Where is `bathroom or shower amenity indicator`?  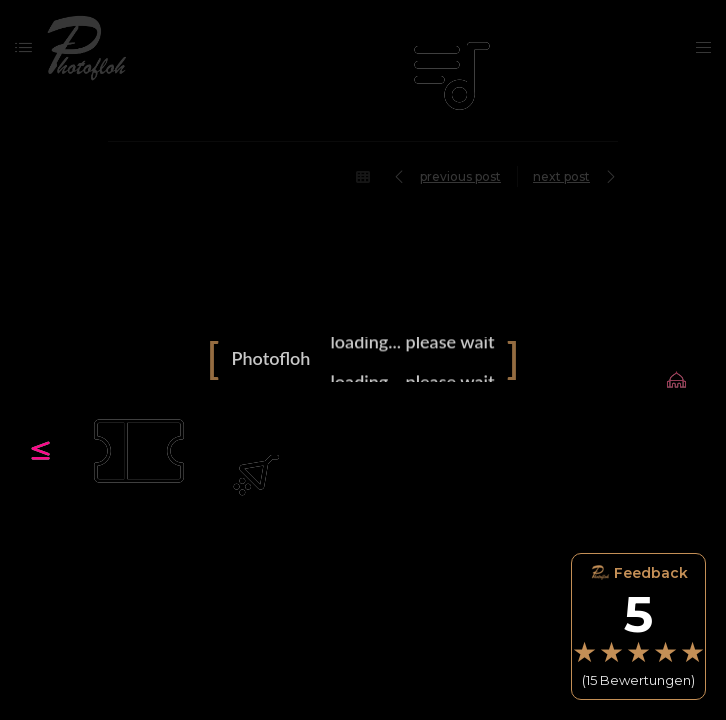 bathroom or shower amenity indicator is located at coordinates (256, 473).